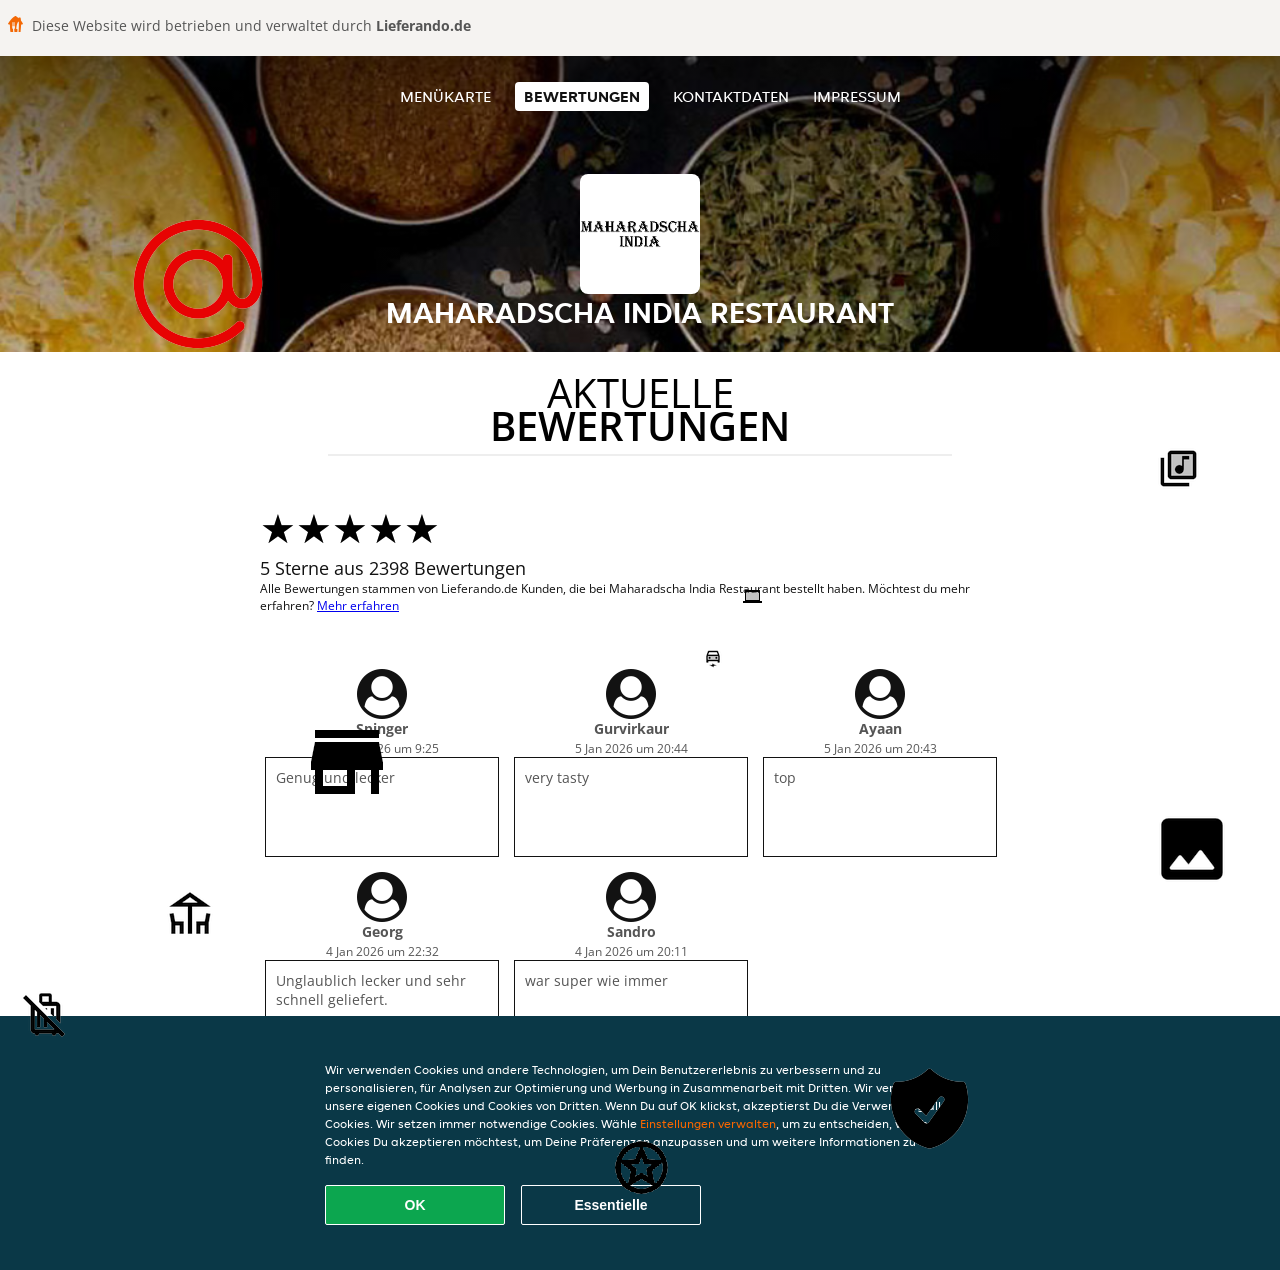  I want to click on mention a user or tag someone, so click(198, 284).